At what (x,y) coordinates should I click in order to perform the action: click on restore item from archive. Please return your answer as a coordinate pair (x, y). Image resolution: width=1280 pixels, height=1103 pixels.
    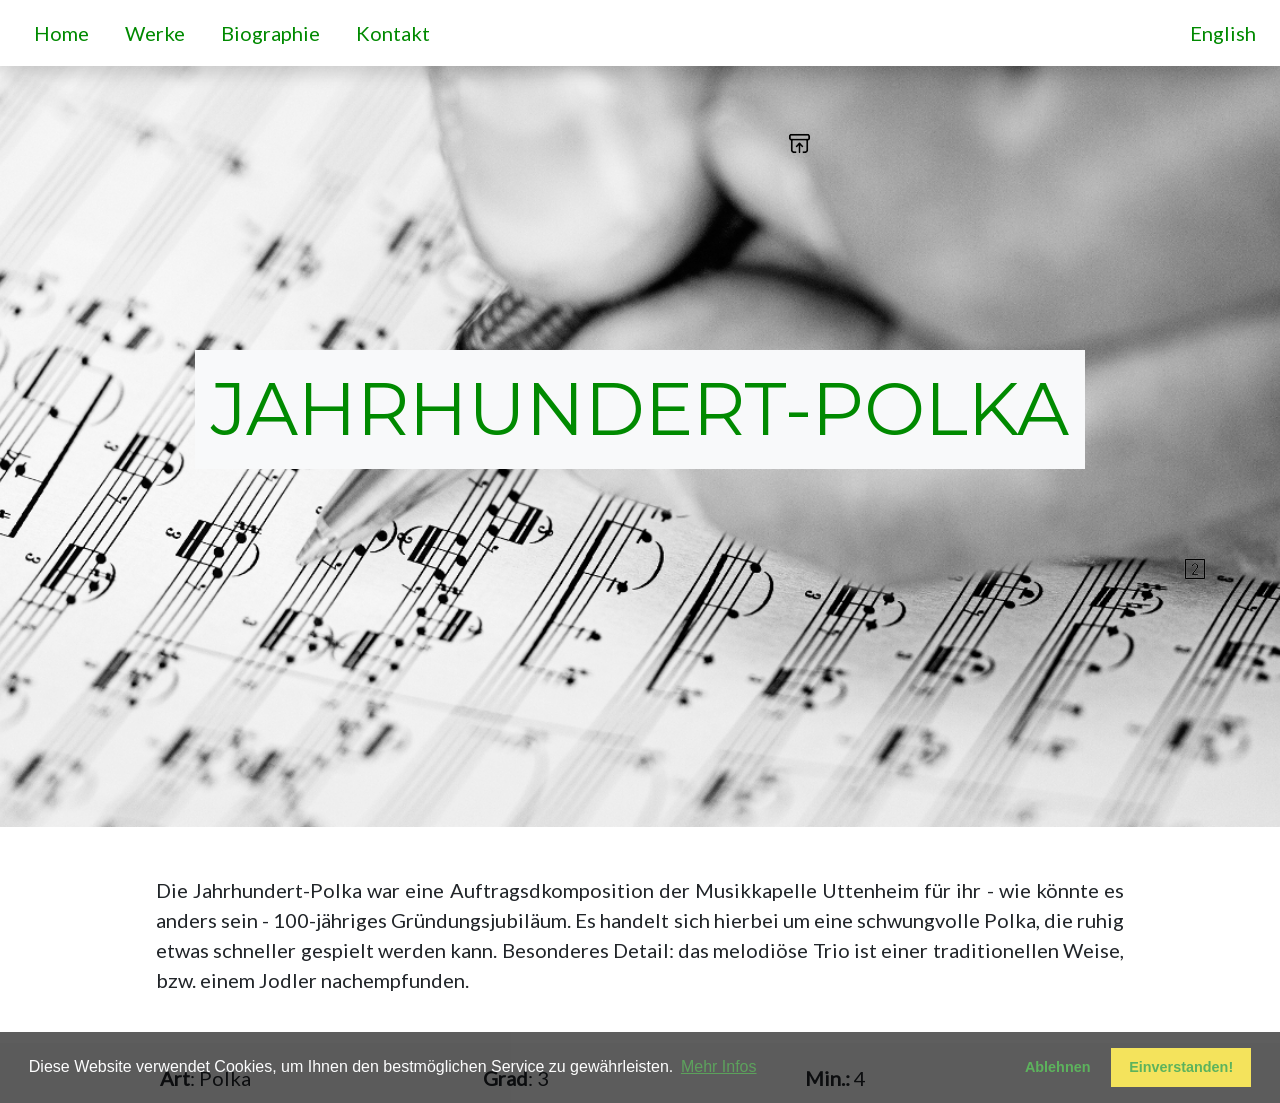
    Looking at the image, I should click on (799, 143).